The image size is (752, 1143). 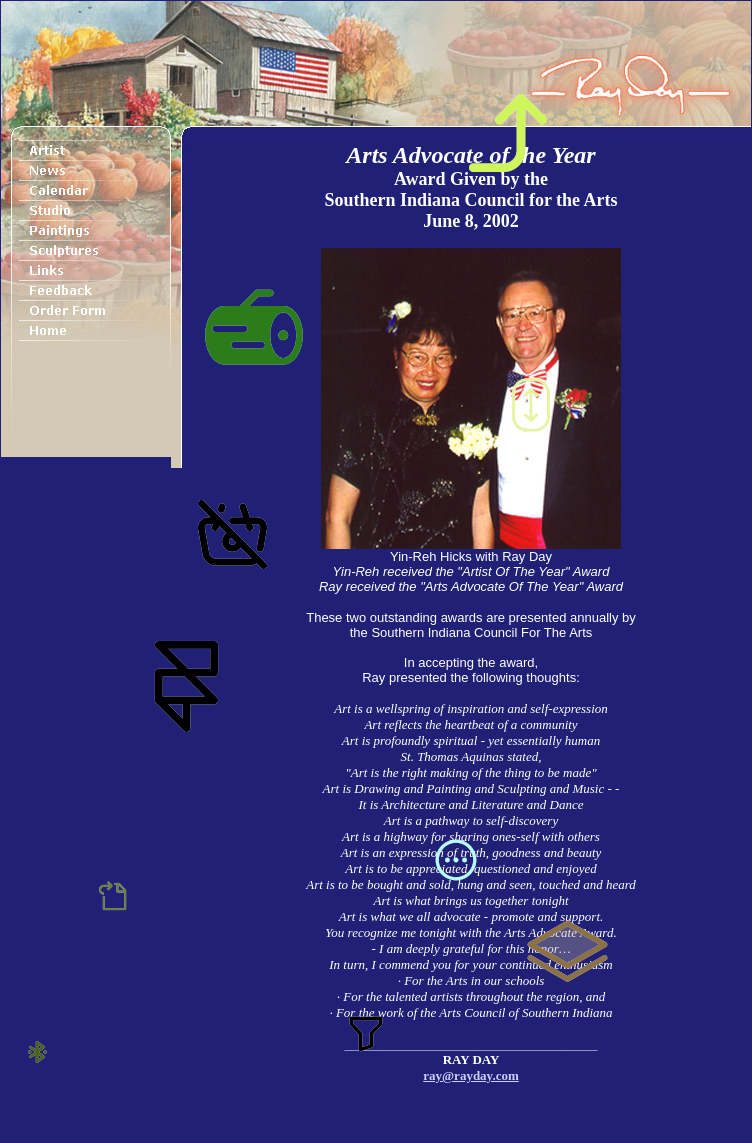 What do you see at coordinates (567, 952) in the screenshot?
I see `view layered content or stacked items` at bounding box center [567, 952].